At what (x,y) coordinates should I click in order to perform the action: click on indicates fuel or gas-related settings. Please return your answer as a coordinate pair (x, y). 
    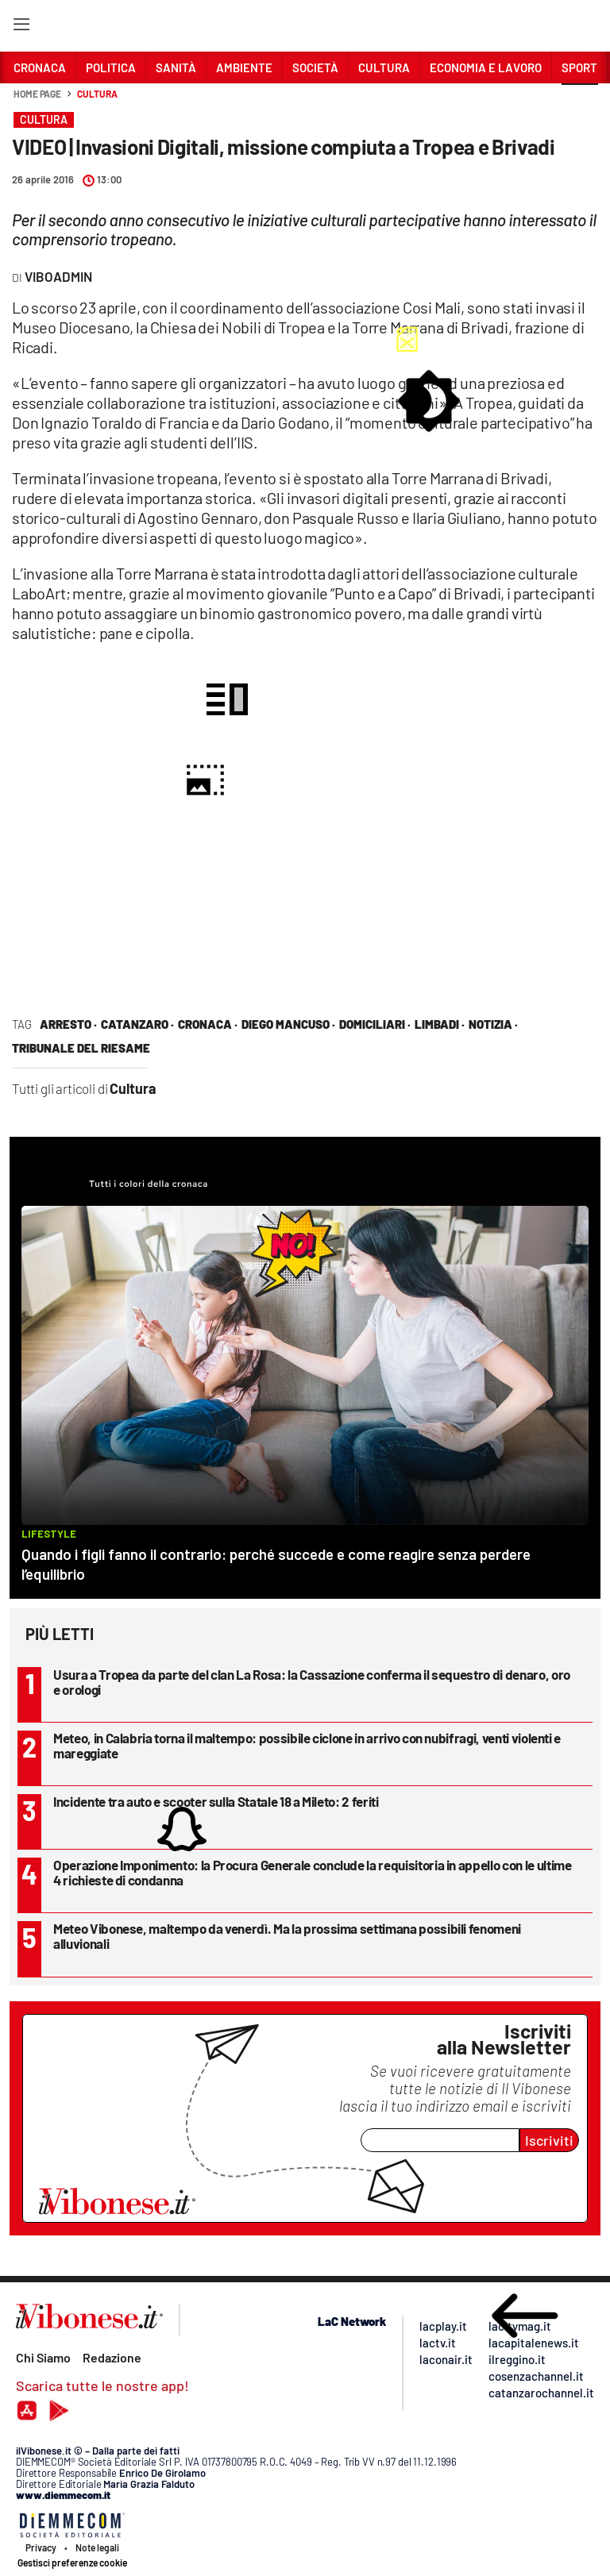
    Looking at the image, I should click on (407, 339).